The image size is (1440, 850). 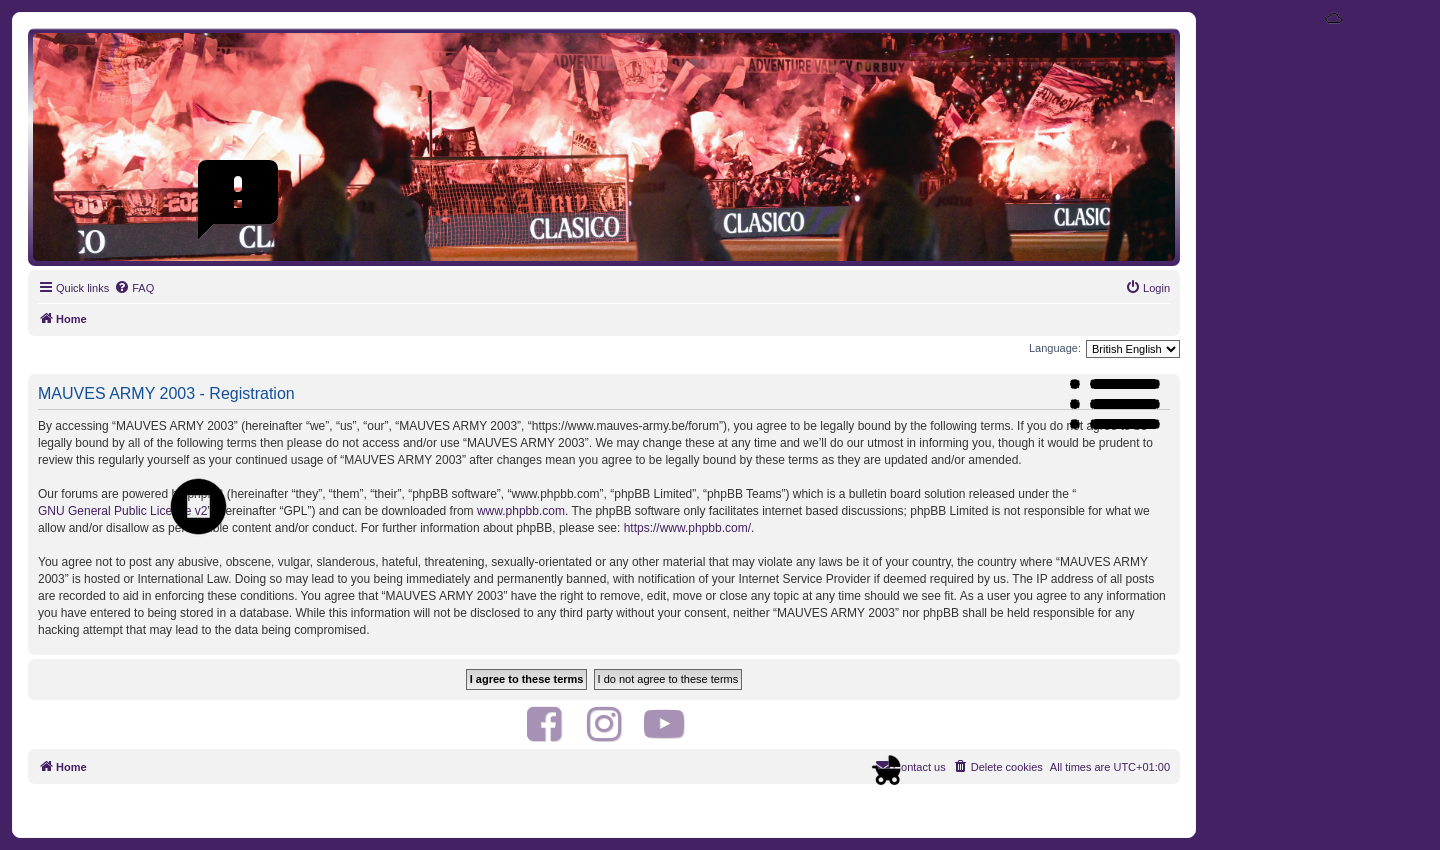 I want to click on cloud storage or sync status, so click(x=1334, y=18).